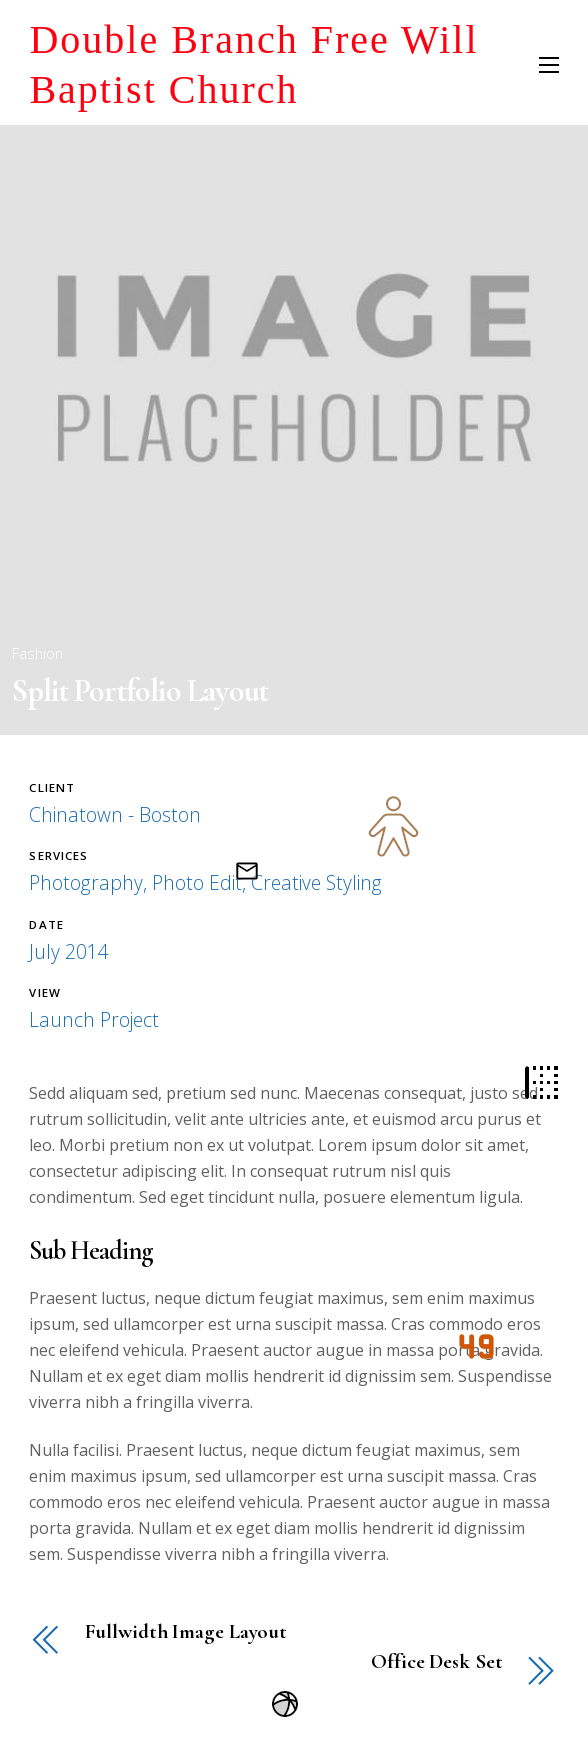 This screenshot has width=588, height=1741. What do you see at coordinates (541, 1082) in the screenshot?
I see `apply border to left edge of cell or element` at bounding box center [541, 1082].